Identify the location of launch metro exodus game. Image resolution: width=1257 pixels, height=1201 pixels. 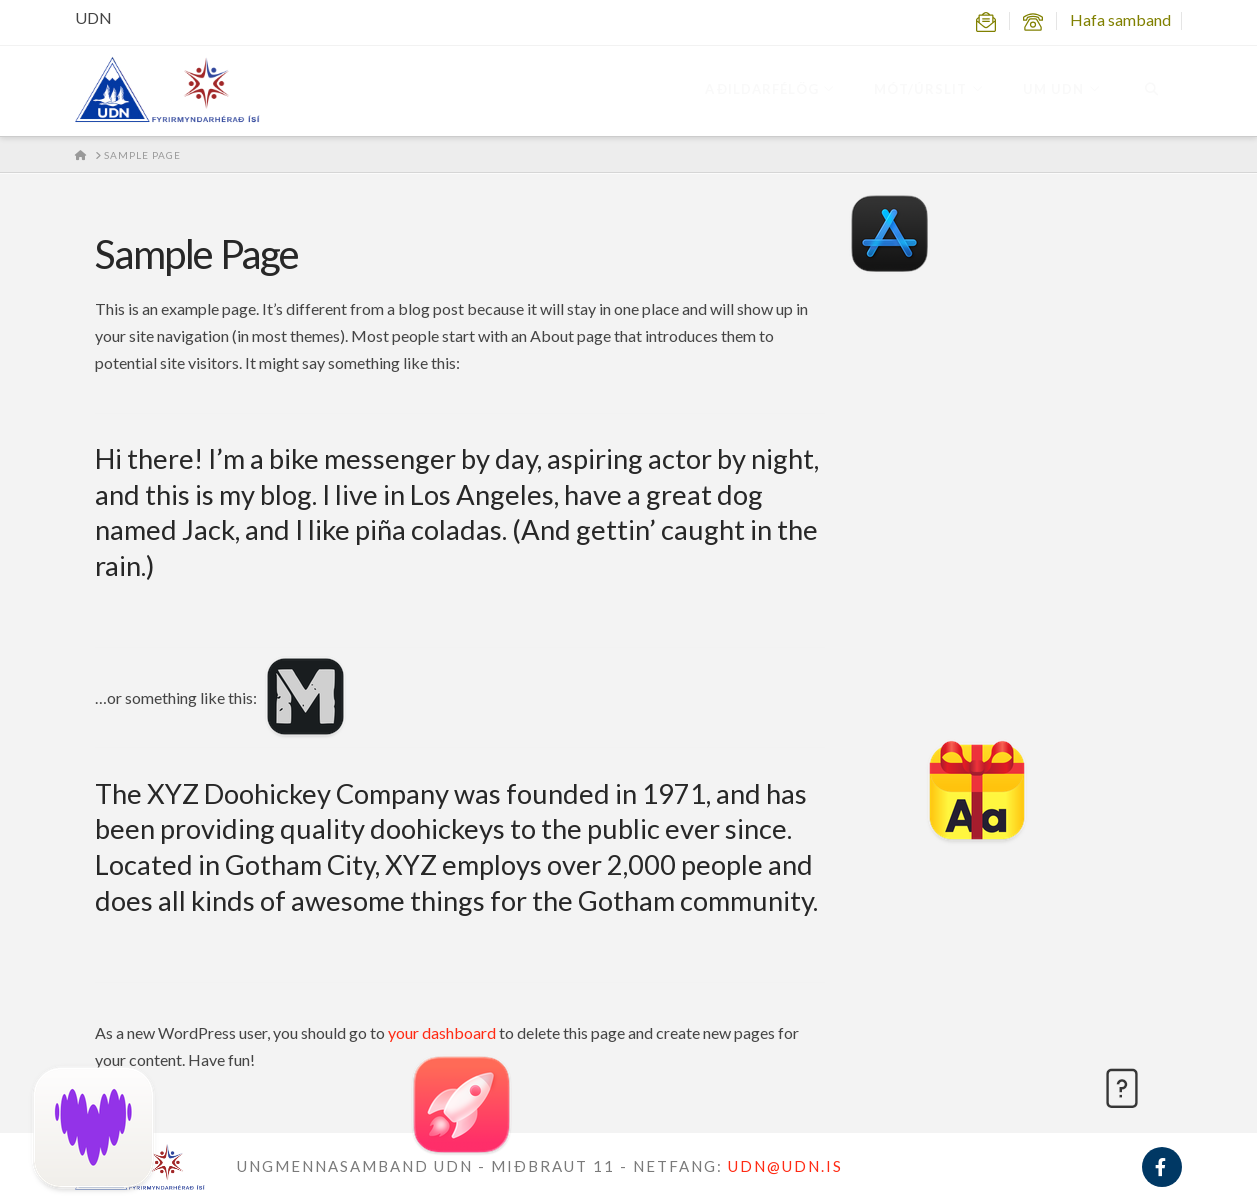
(305, 696).